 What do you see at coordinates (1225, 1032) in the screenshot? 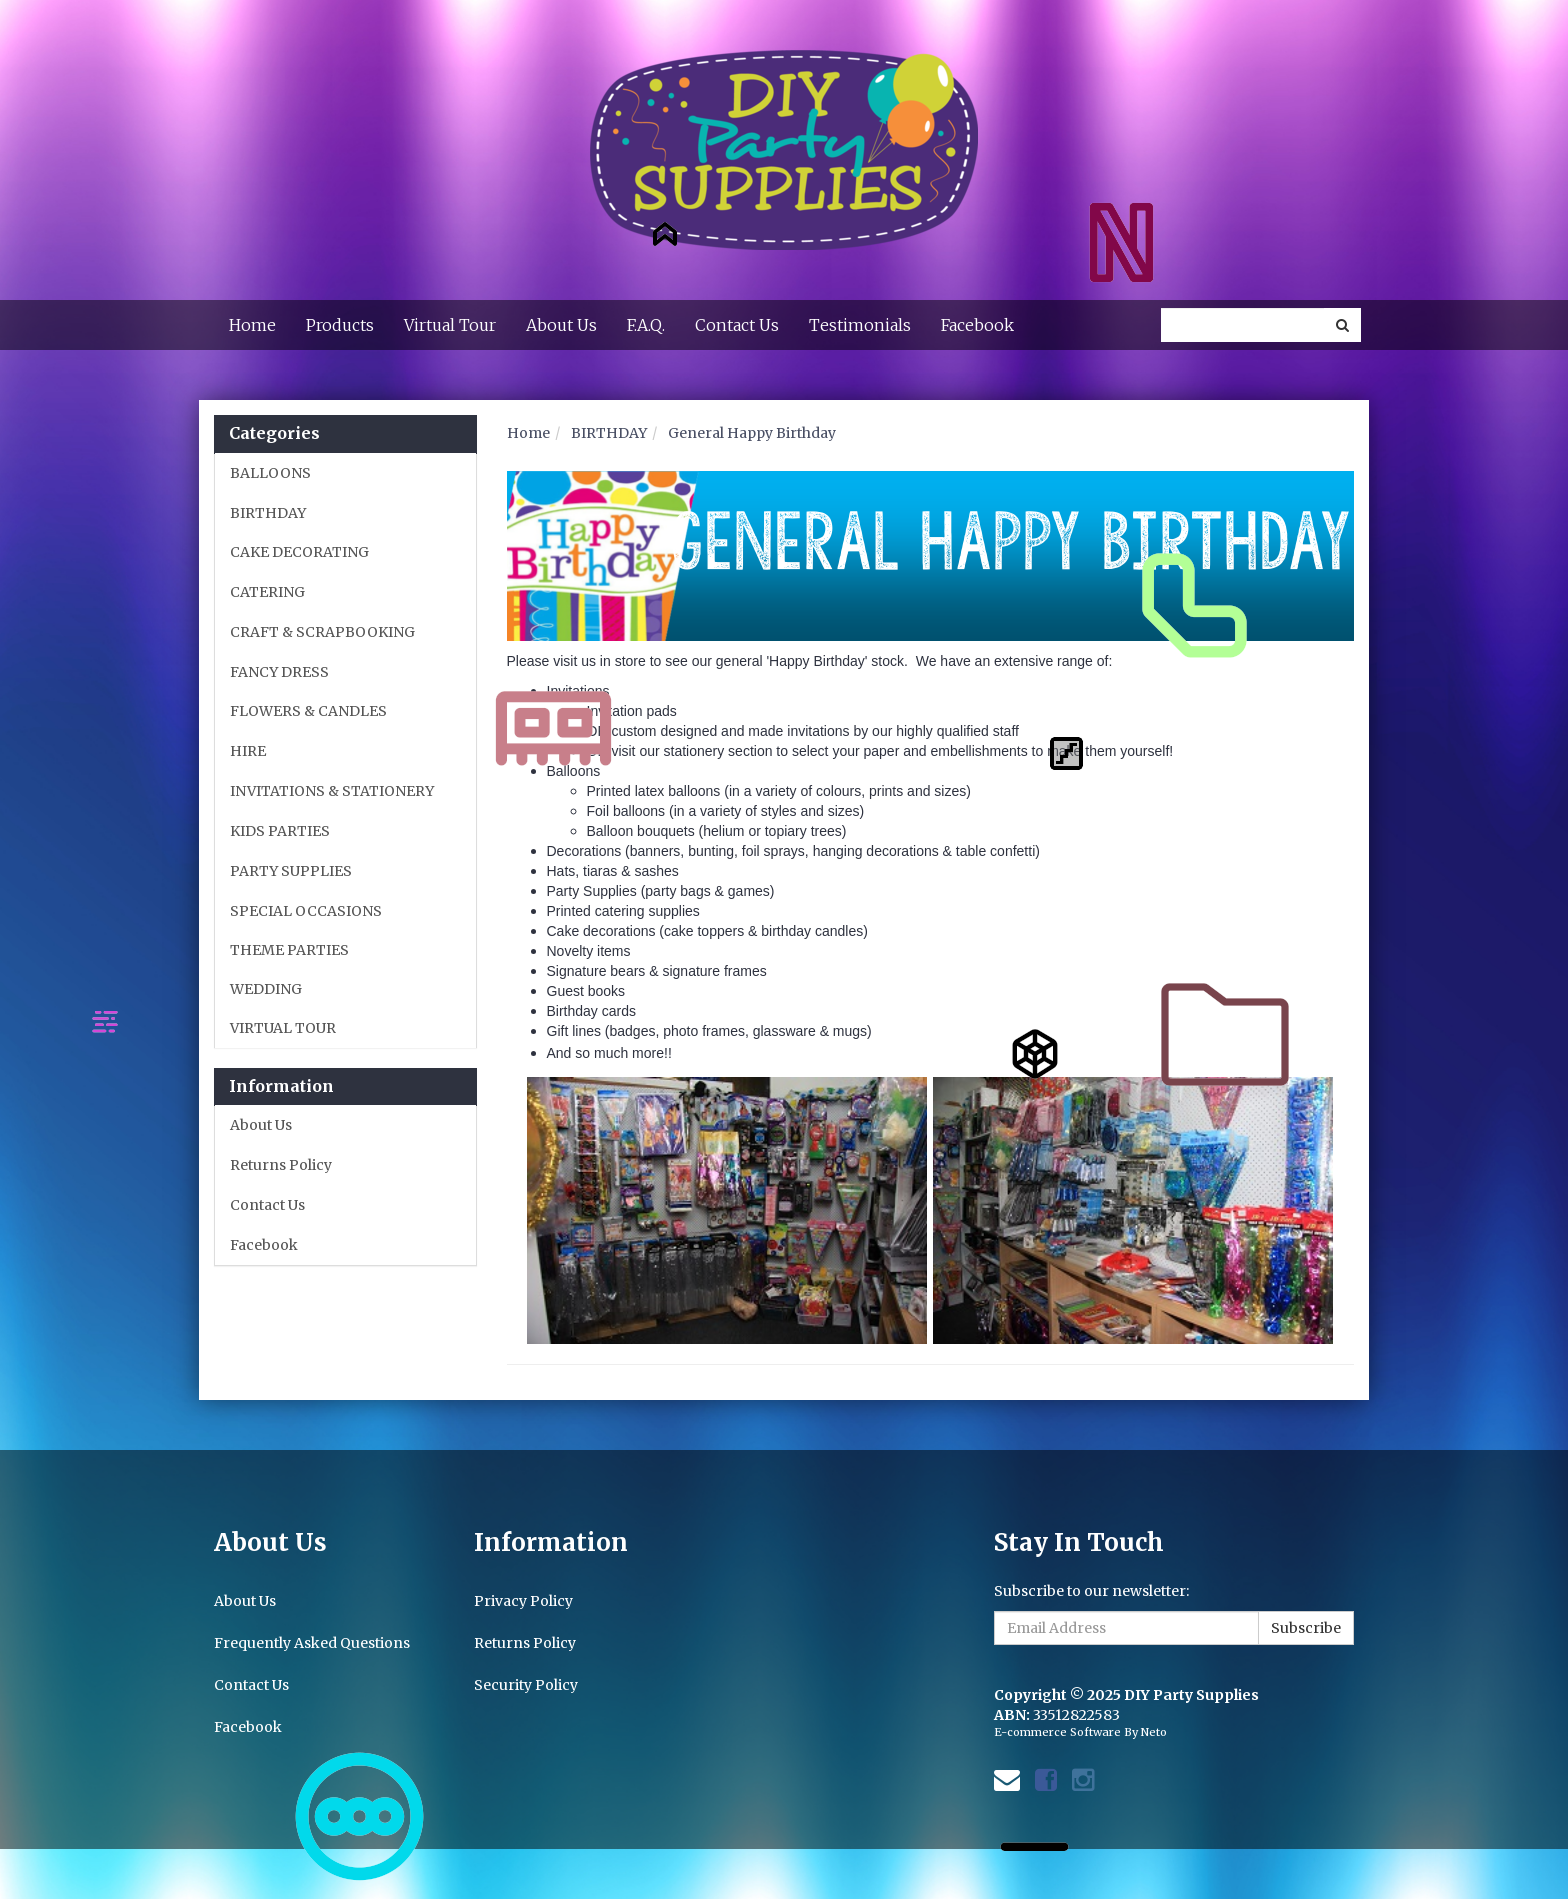
I see `access folder contents` at bounding box center [1225, 1032].